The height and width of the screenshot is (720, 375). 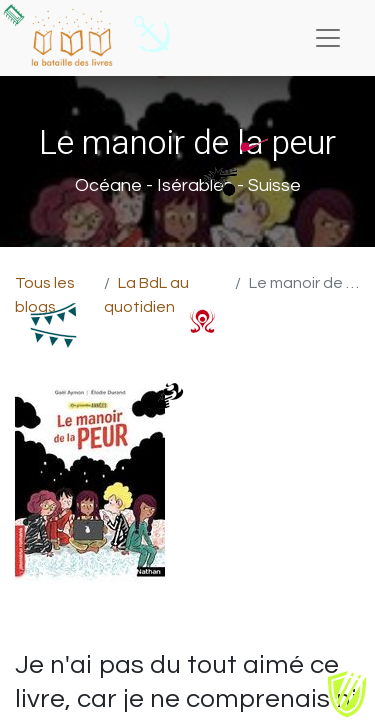 I want to click on indicates disabled or inactive protection, so click(x=347, y=694).